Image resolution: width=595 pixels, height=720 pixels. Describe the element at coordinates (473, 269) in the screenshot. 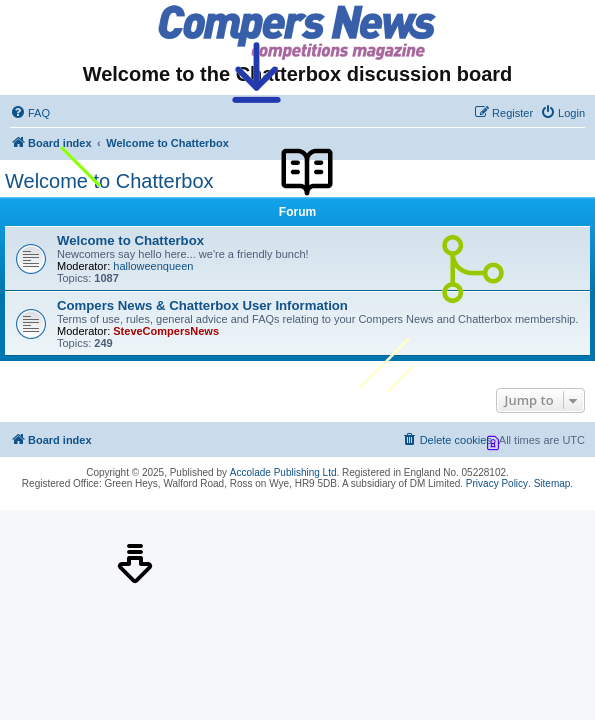

I see `merge a branch into the main codebase` at that location.